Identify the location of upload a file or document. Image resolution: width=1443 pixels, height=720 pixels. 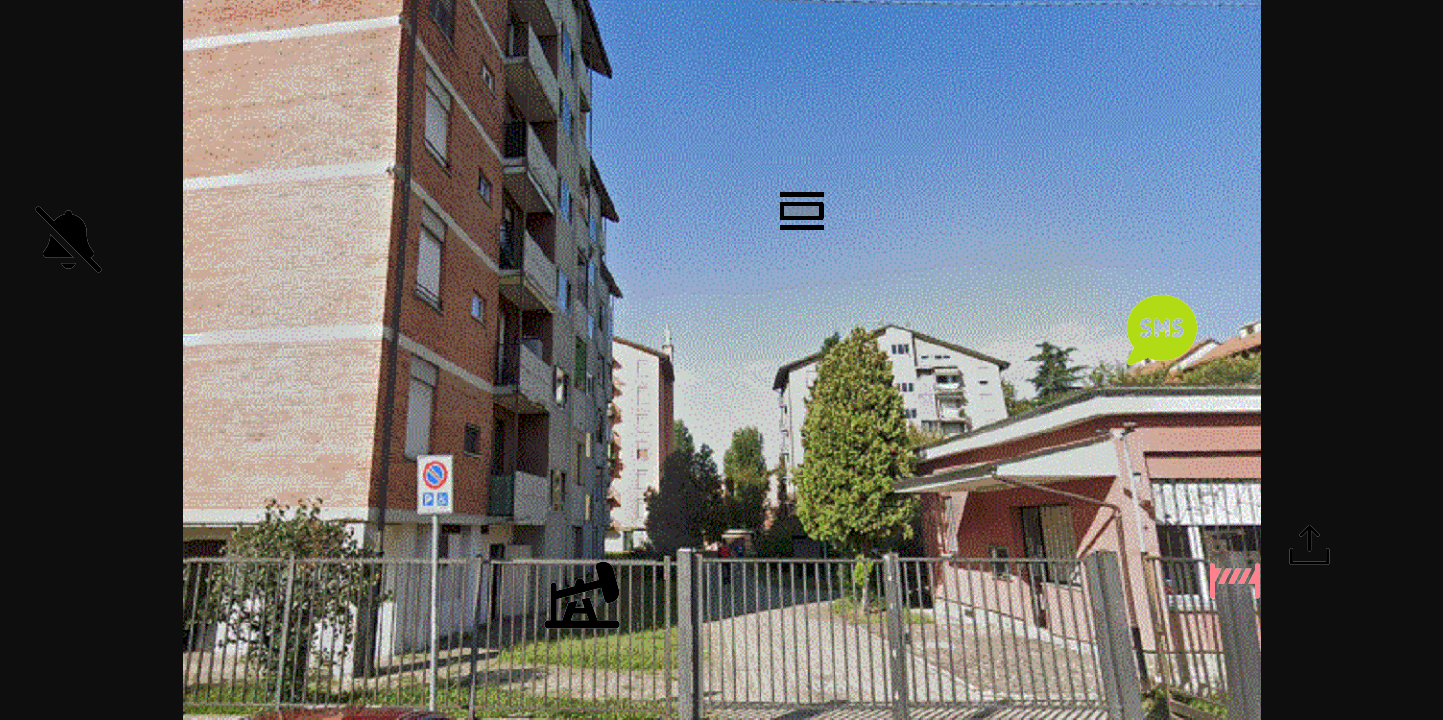
(1309, 546).